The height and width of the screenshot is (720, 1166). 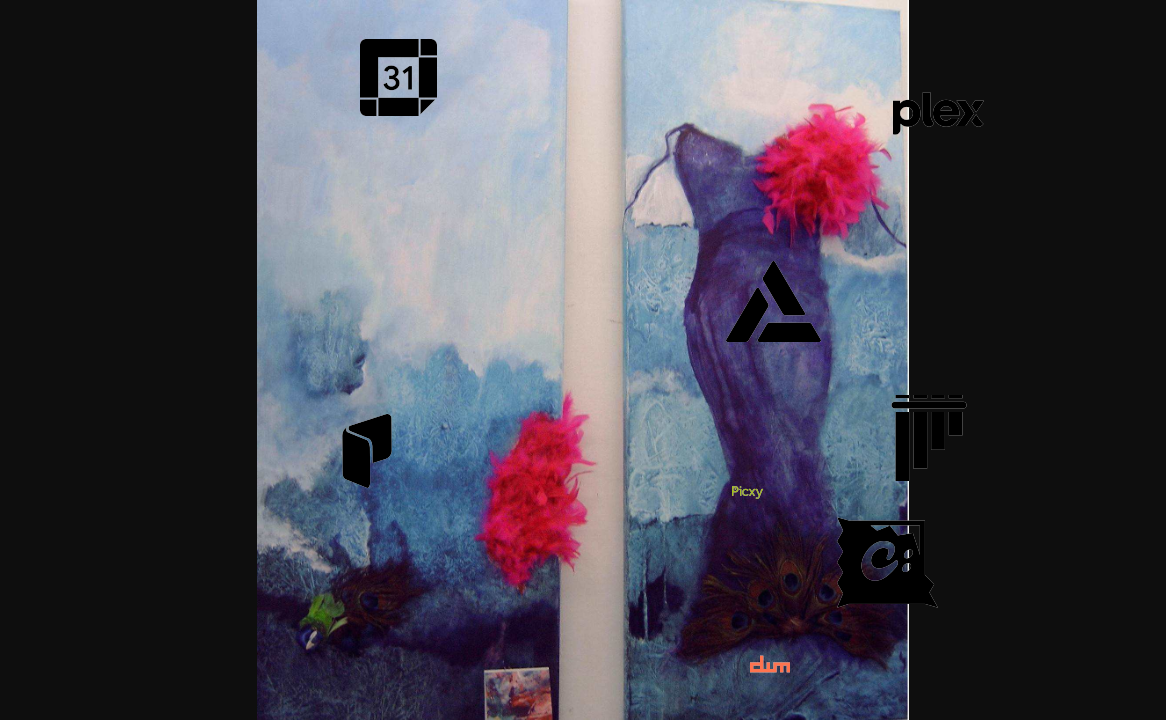 I want to click on open the Plex media streaming app, so click(x=938, y=113).